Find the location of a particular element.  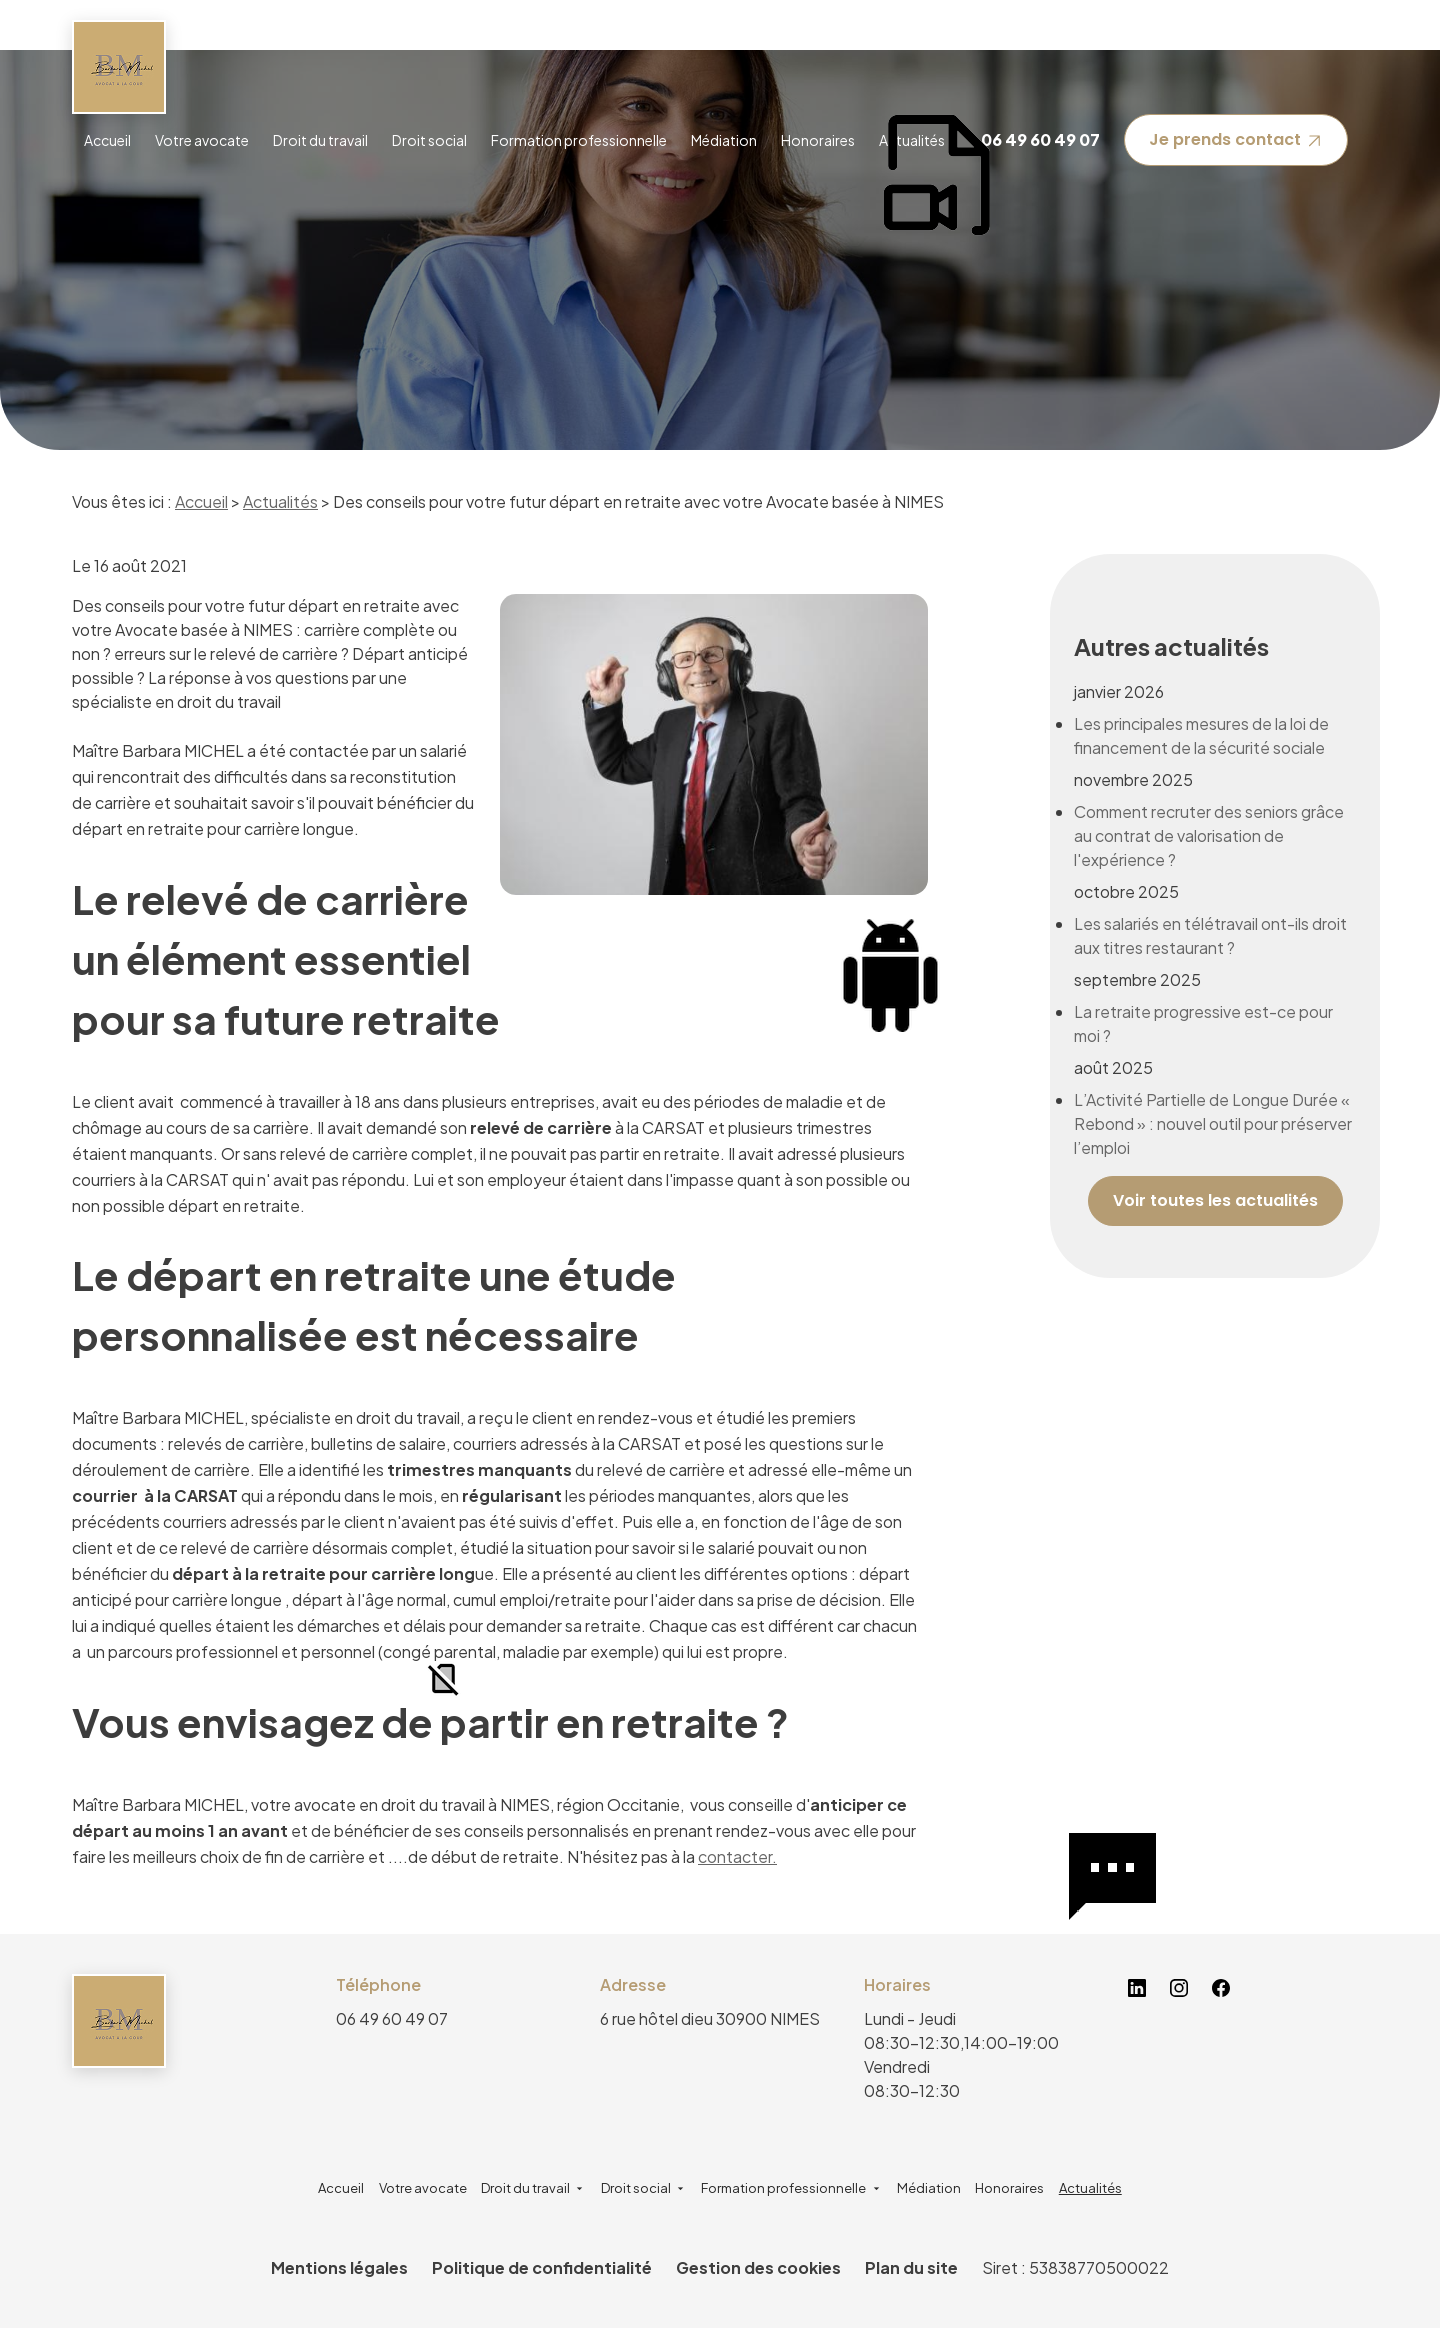

view text messages is located at coordinates (1112, 1876).